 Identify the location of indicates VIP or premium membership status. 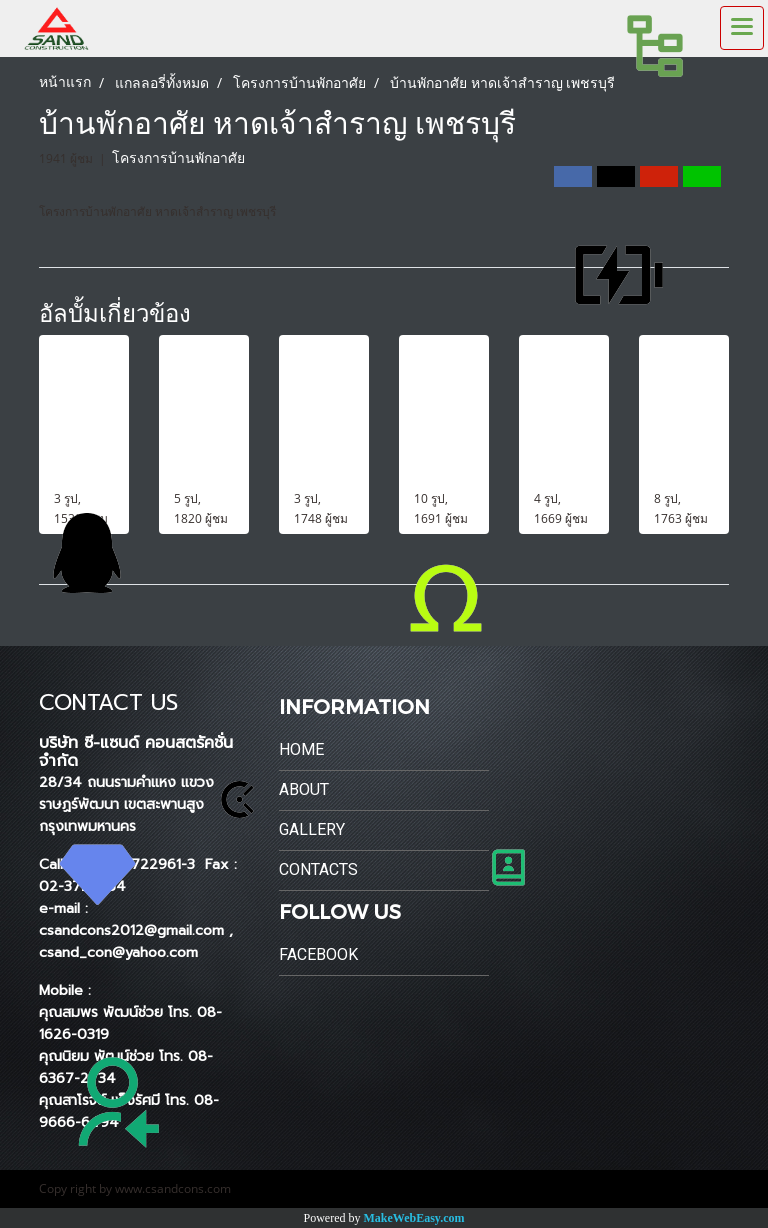
(97, 873).